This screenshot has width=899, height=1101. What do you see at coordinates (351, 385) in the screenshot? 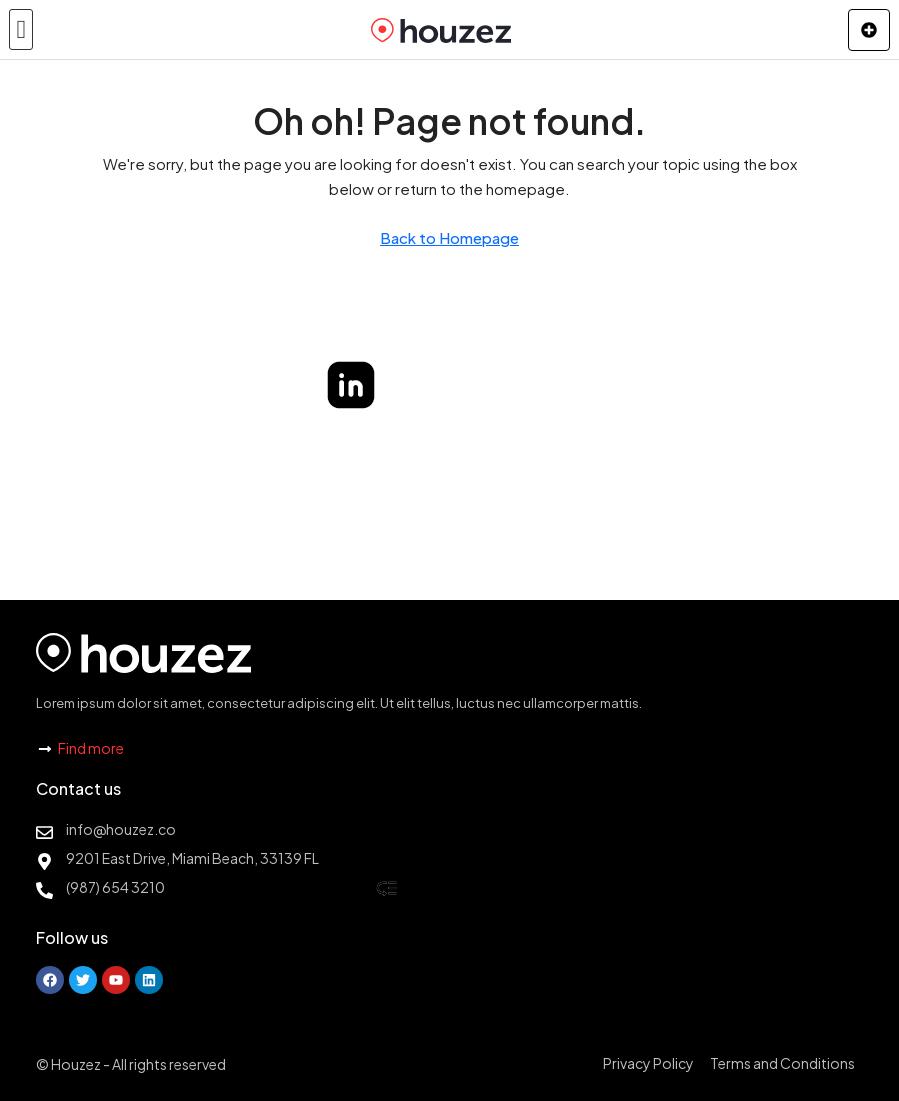
I see `connect with LinkedIn` at bounding box center [351, 385].